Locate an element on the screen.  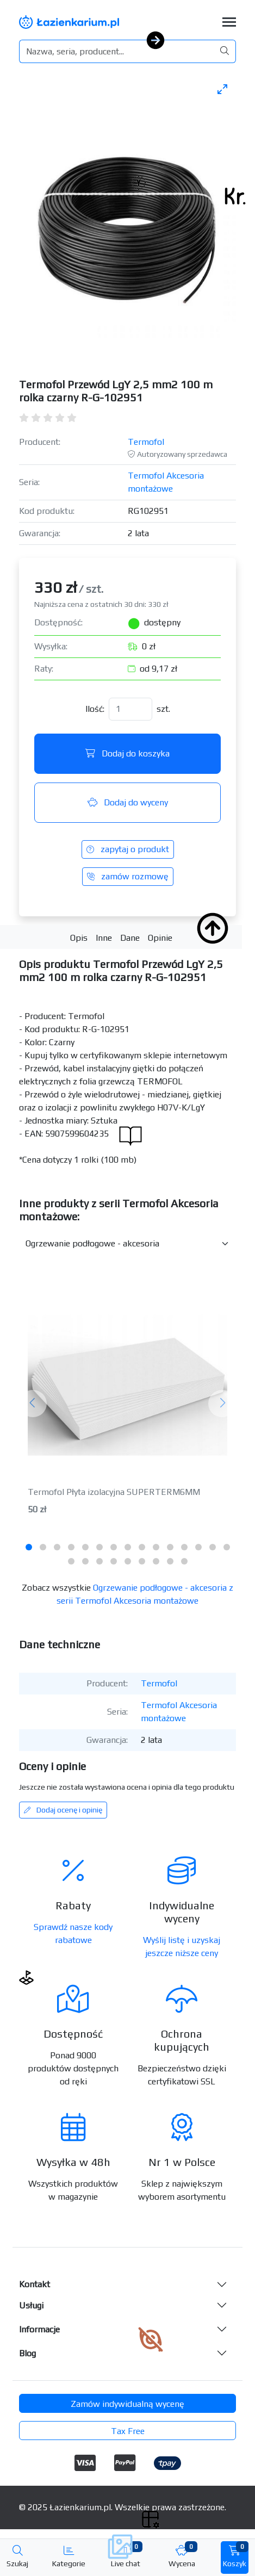
indicates danish krone currency is located at coordinates (234, 196).